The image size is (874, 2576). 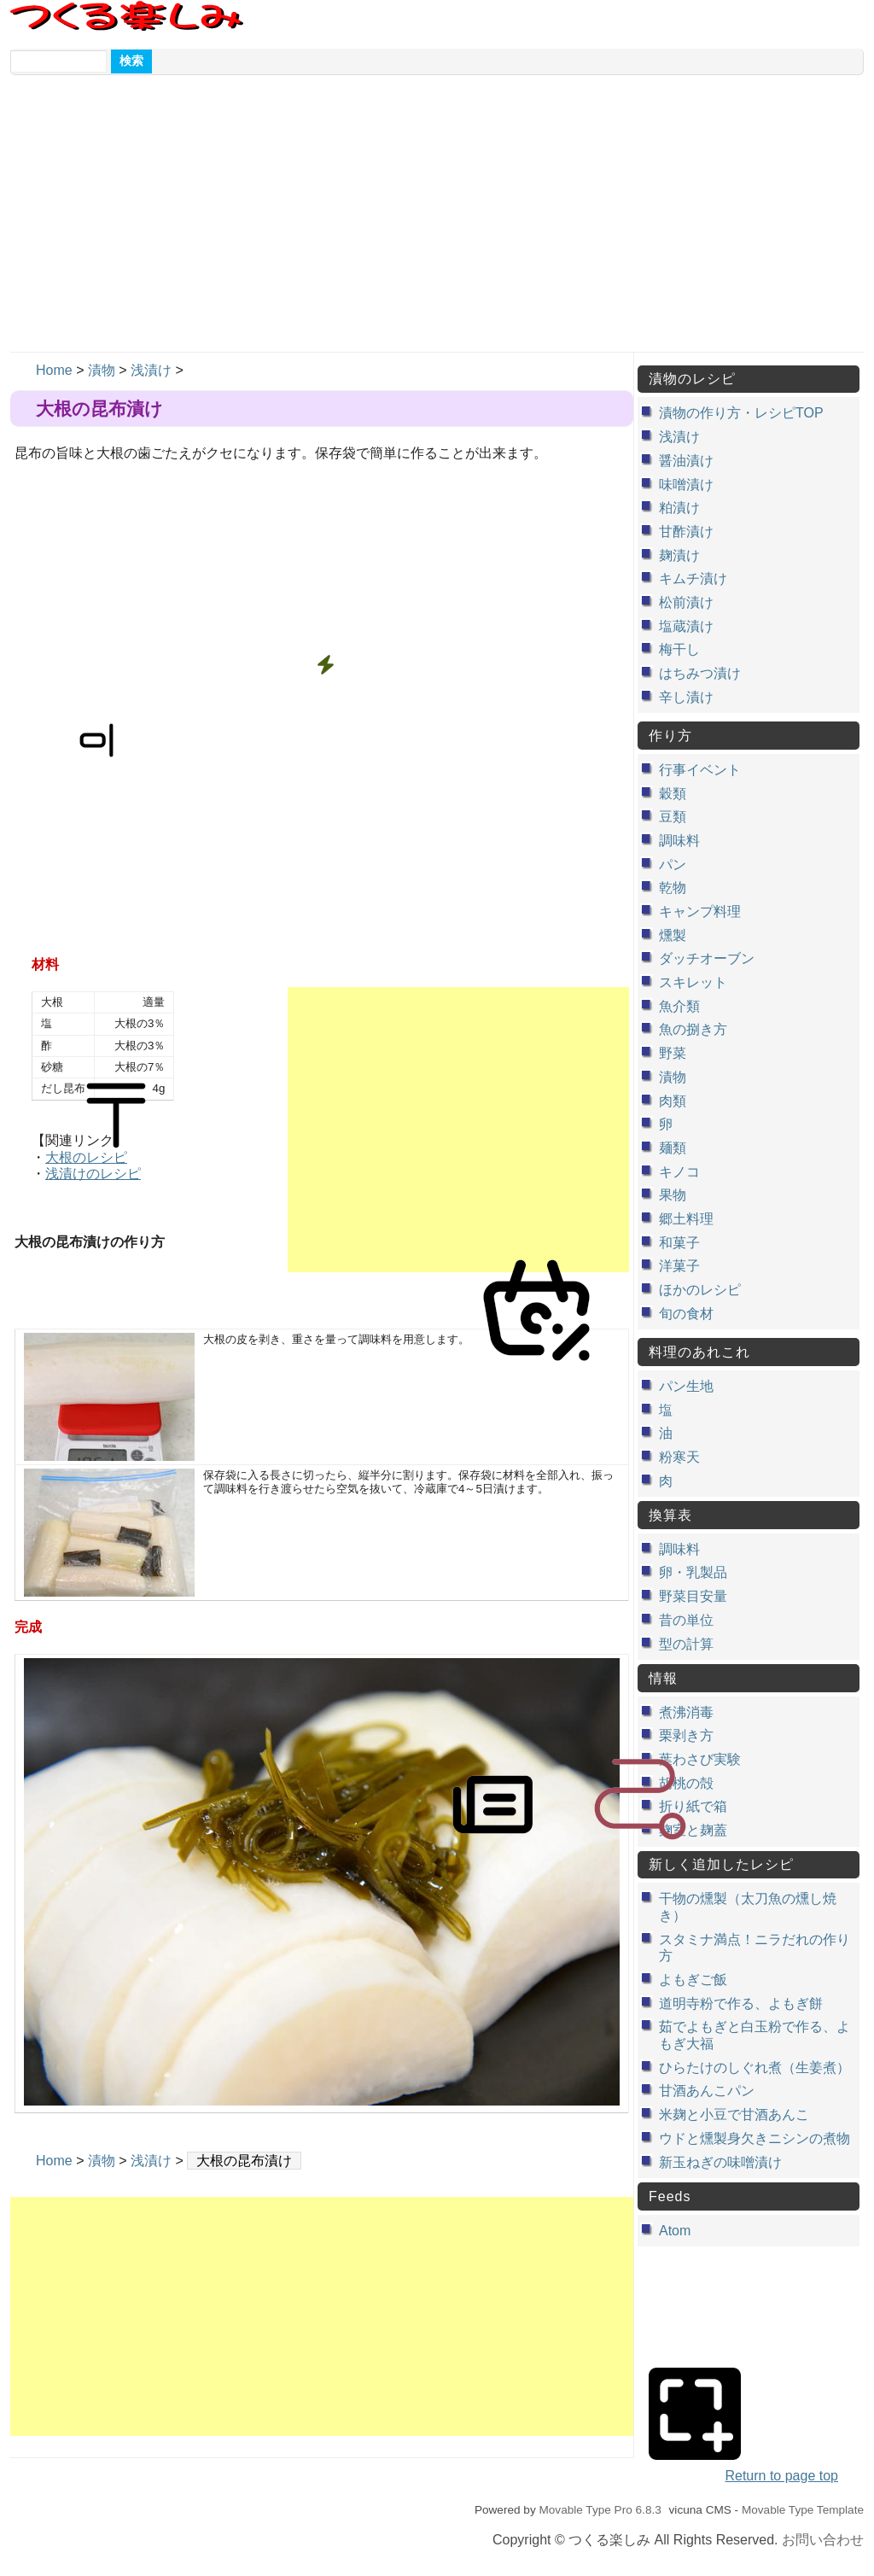 What do you see at coordinates (325, 664) in the screenshot?
I see `indicates fast or instant action` at bounding box center [325, 664].